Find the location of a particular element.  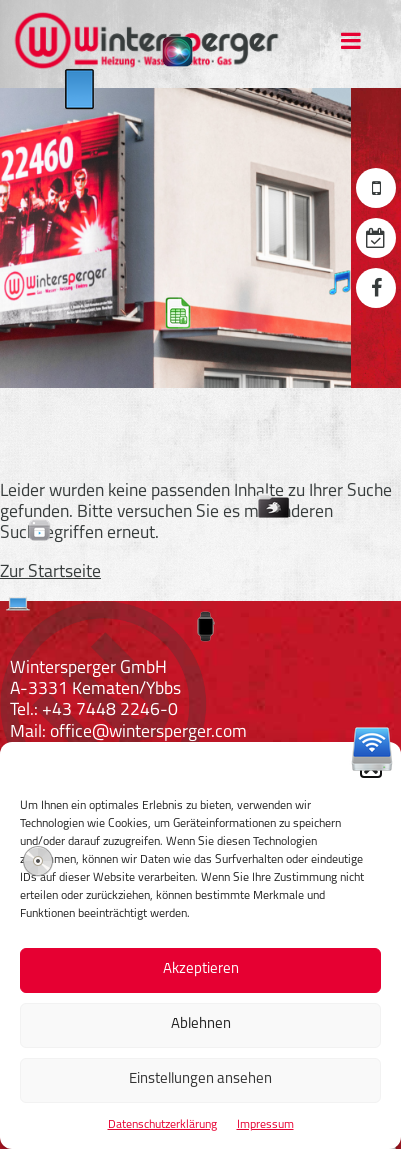

access wireless network storage is located at coordinates (372, 750).